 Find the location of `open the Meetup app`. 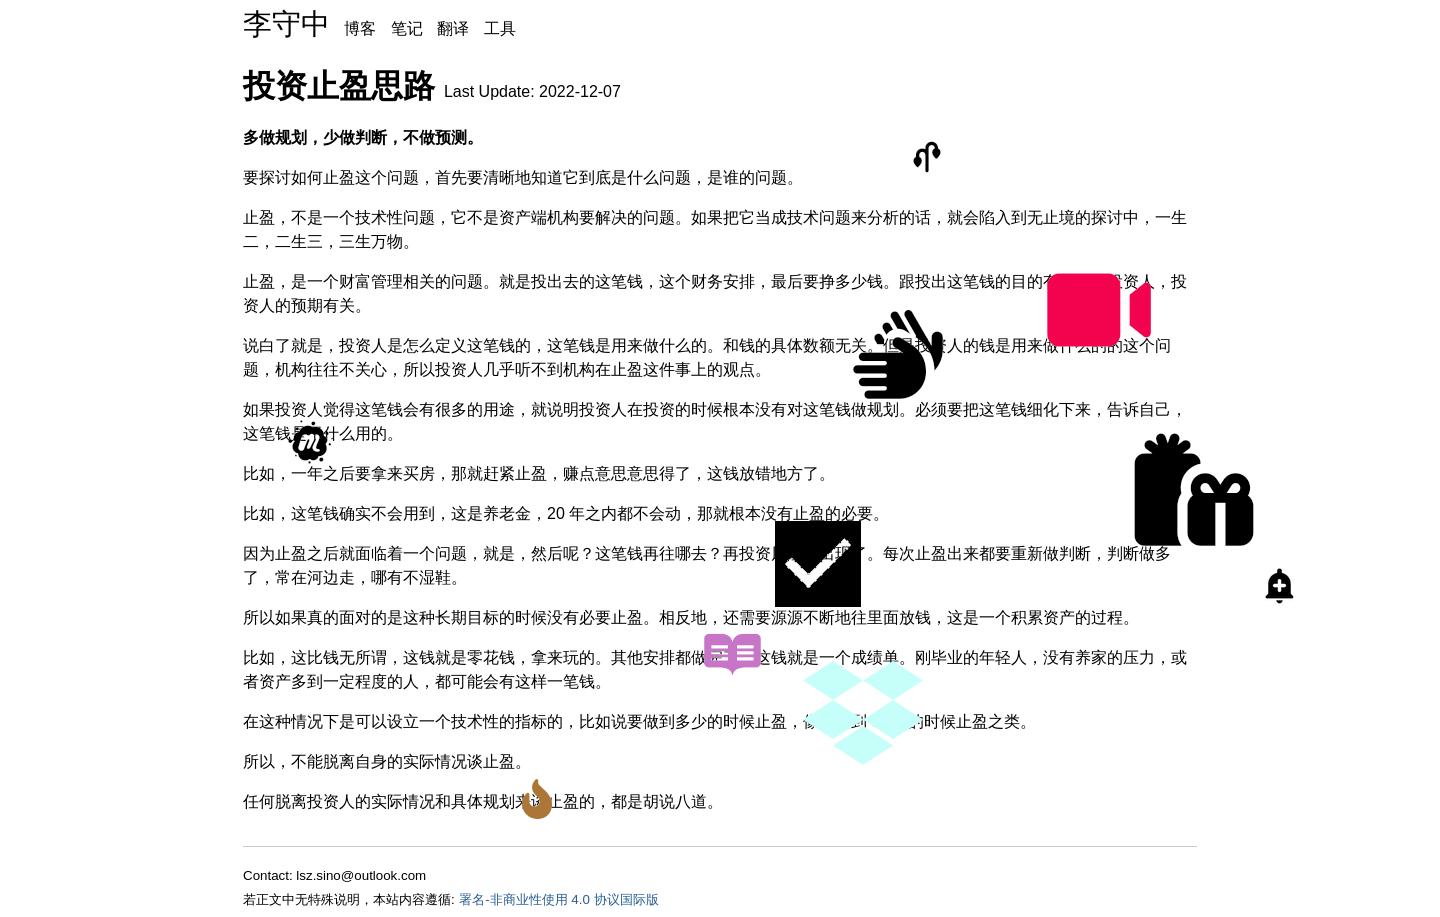

open the Meetup app is located at coordinates (310, 442).